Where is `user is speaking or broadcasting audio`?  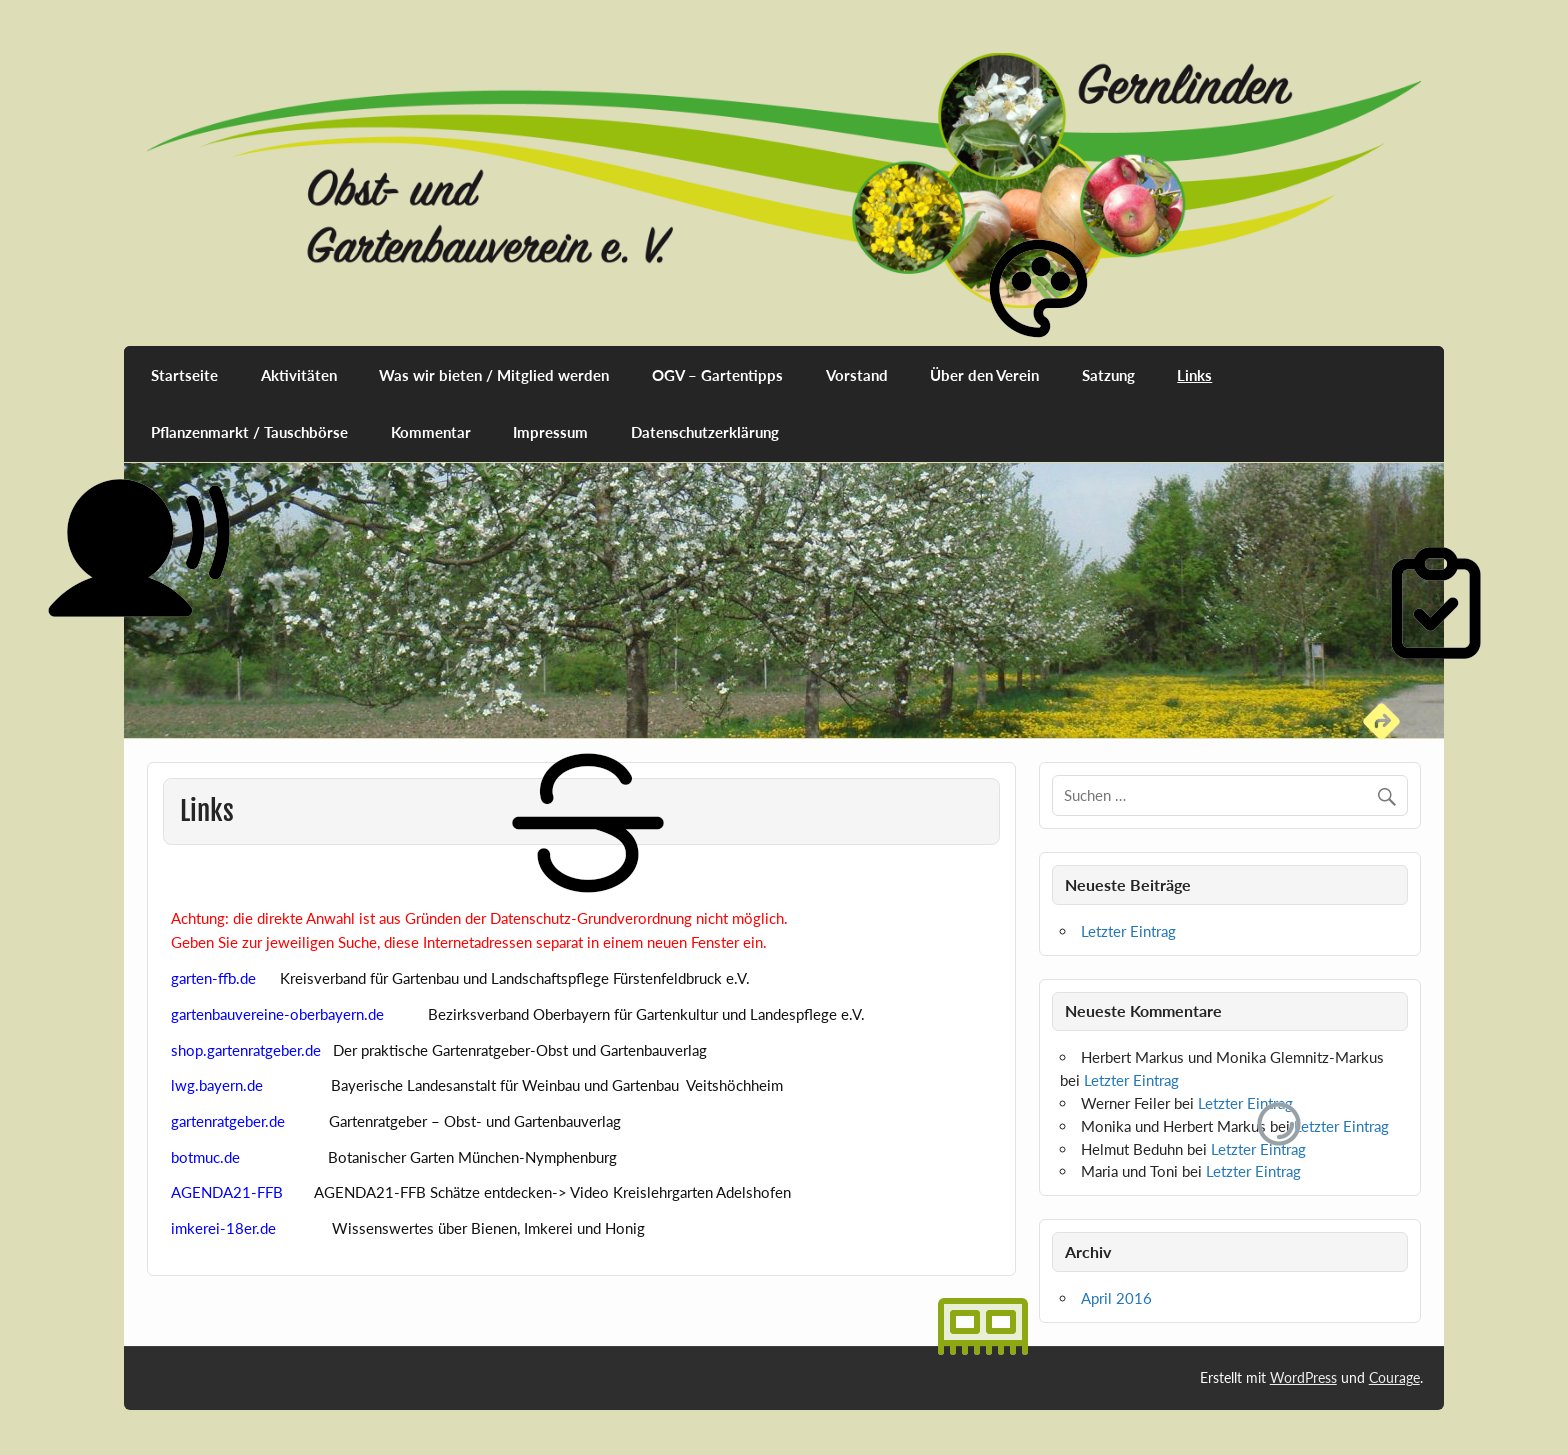 user is speaking or broadcasting audio is located at coordinates (136, 548).